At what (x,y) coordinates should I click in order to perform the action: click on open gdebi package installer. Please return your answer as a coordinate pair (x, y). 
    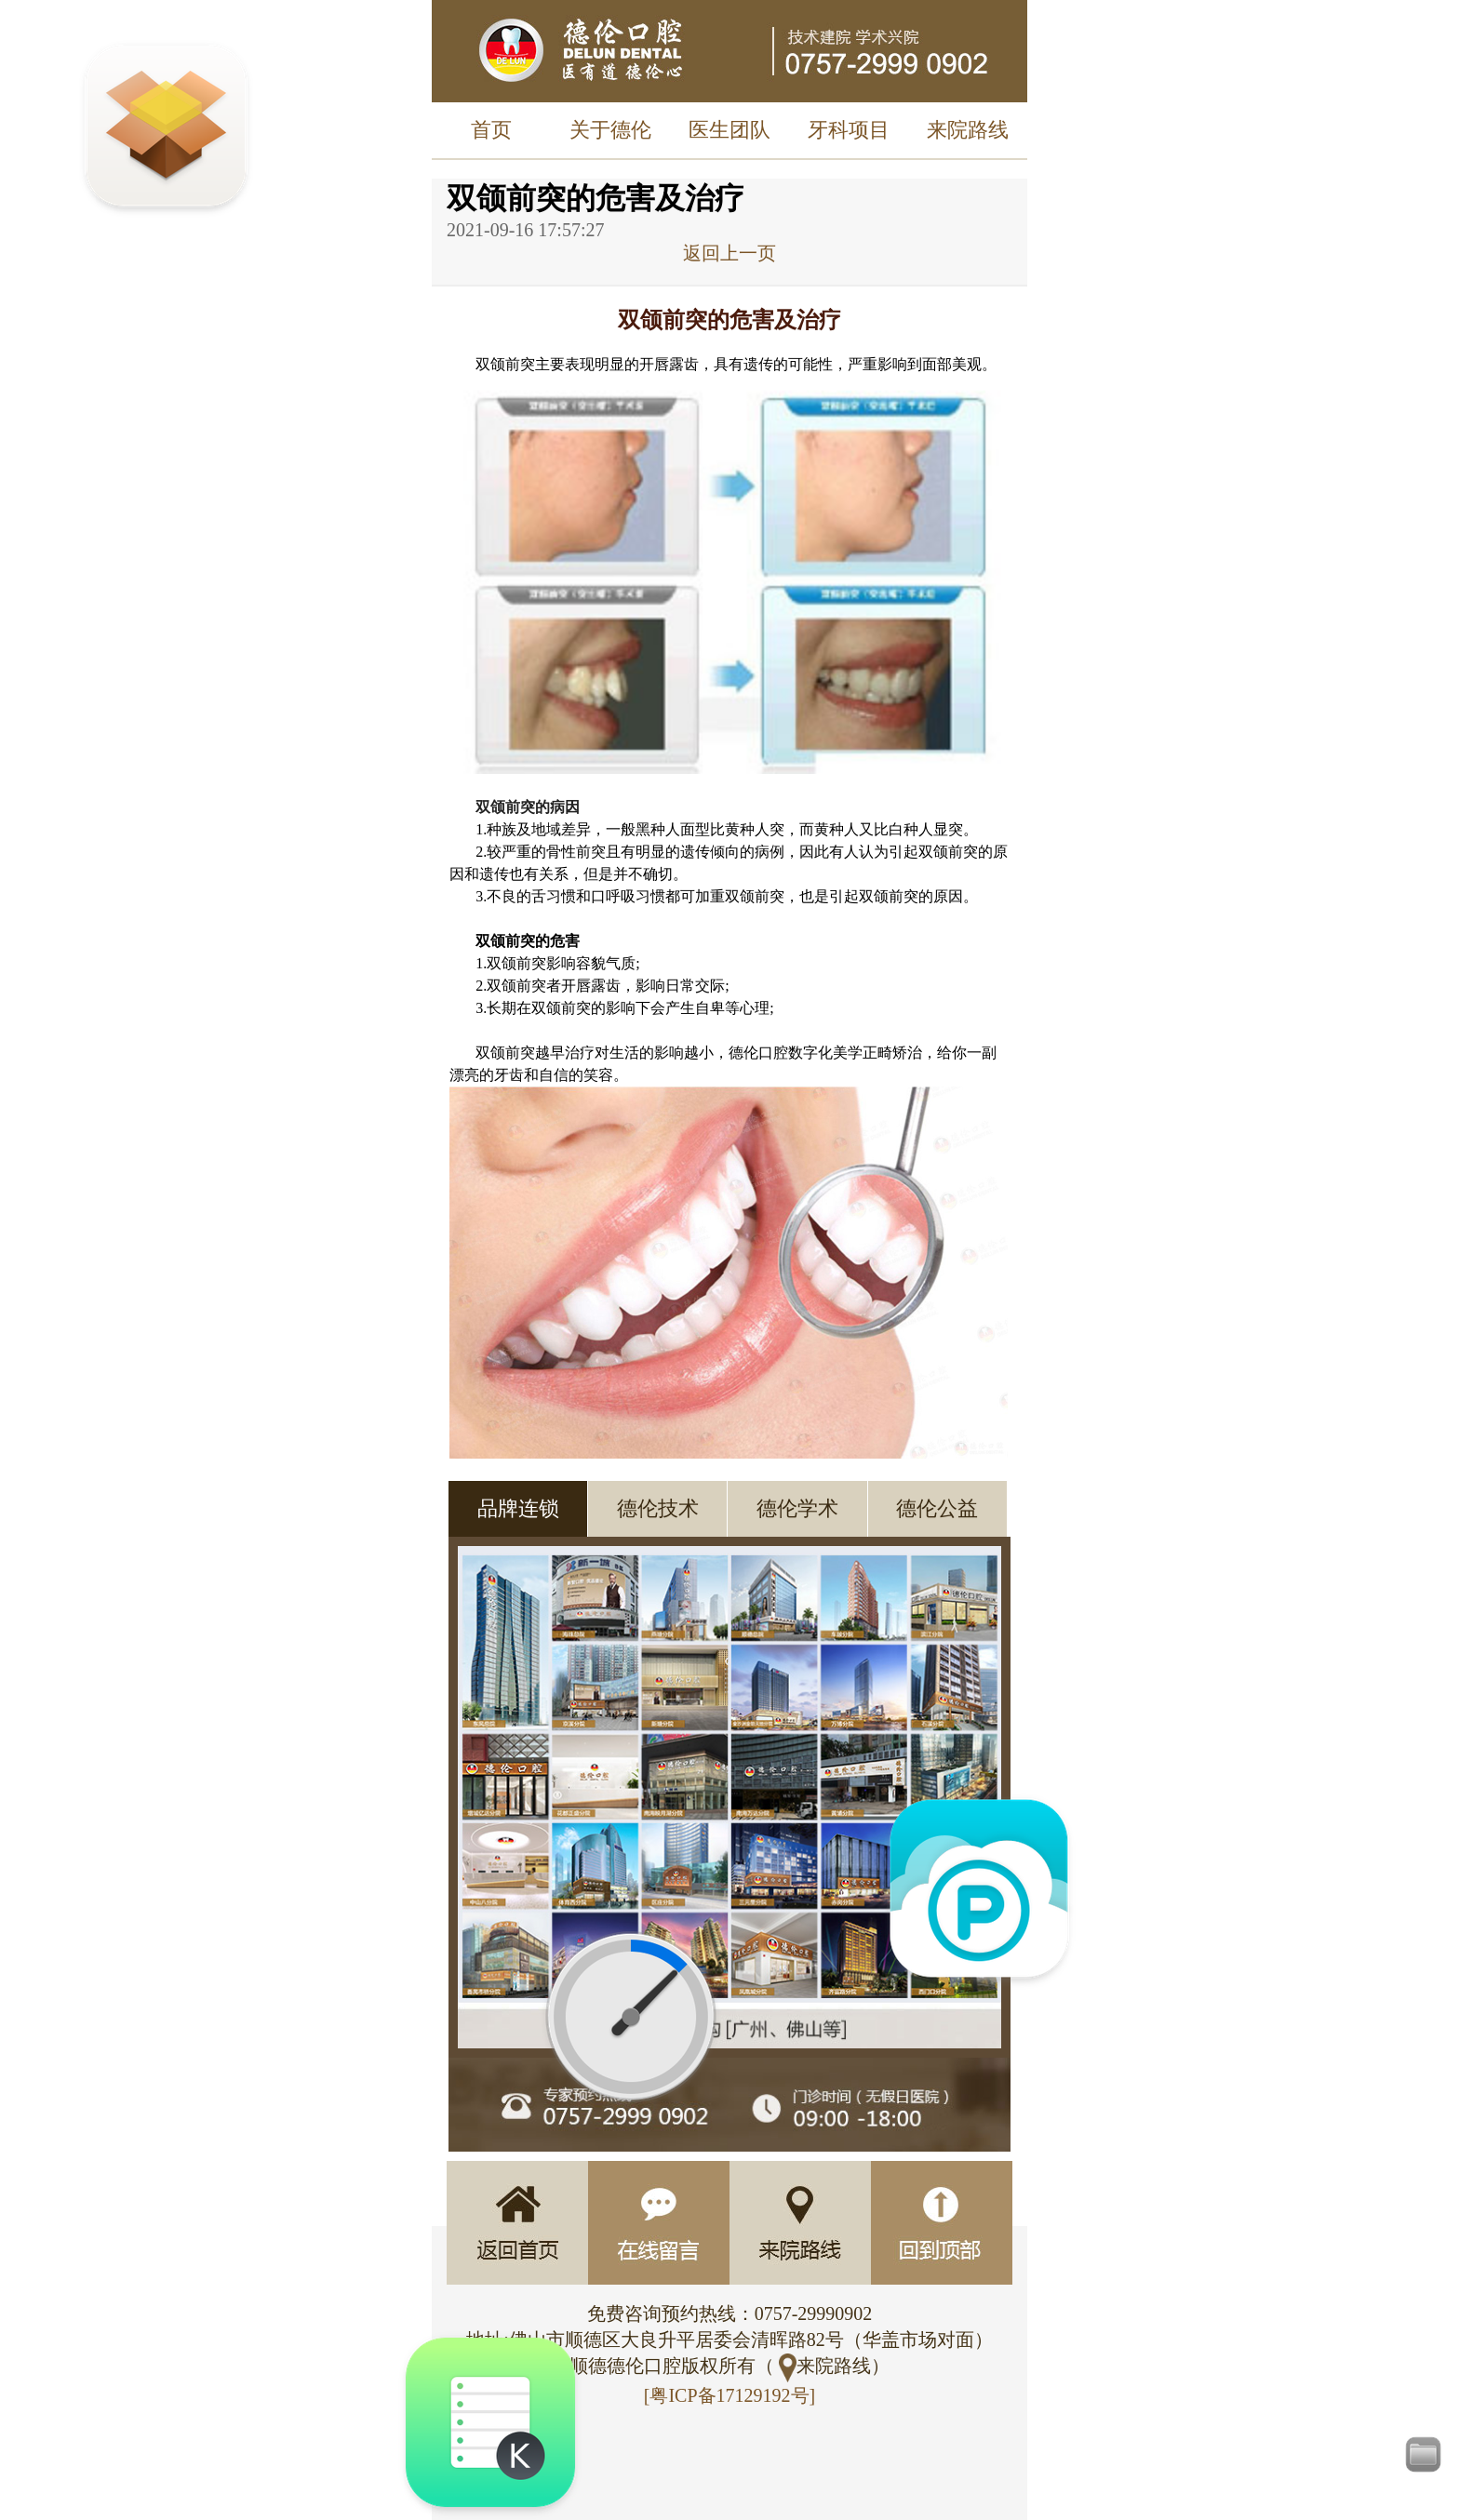
    Looking at the image, I should click on (166, 126).